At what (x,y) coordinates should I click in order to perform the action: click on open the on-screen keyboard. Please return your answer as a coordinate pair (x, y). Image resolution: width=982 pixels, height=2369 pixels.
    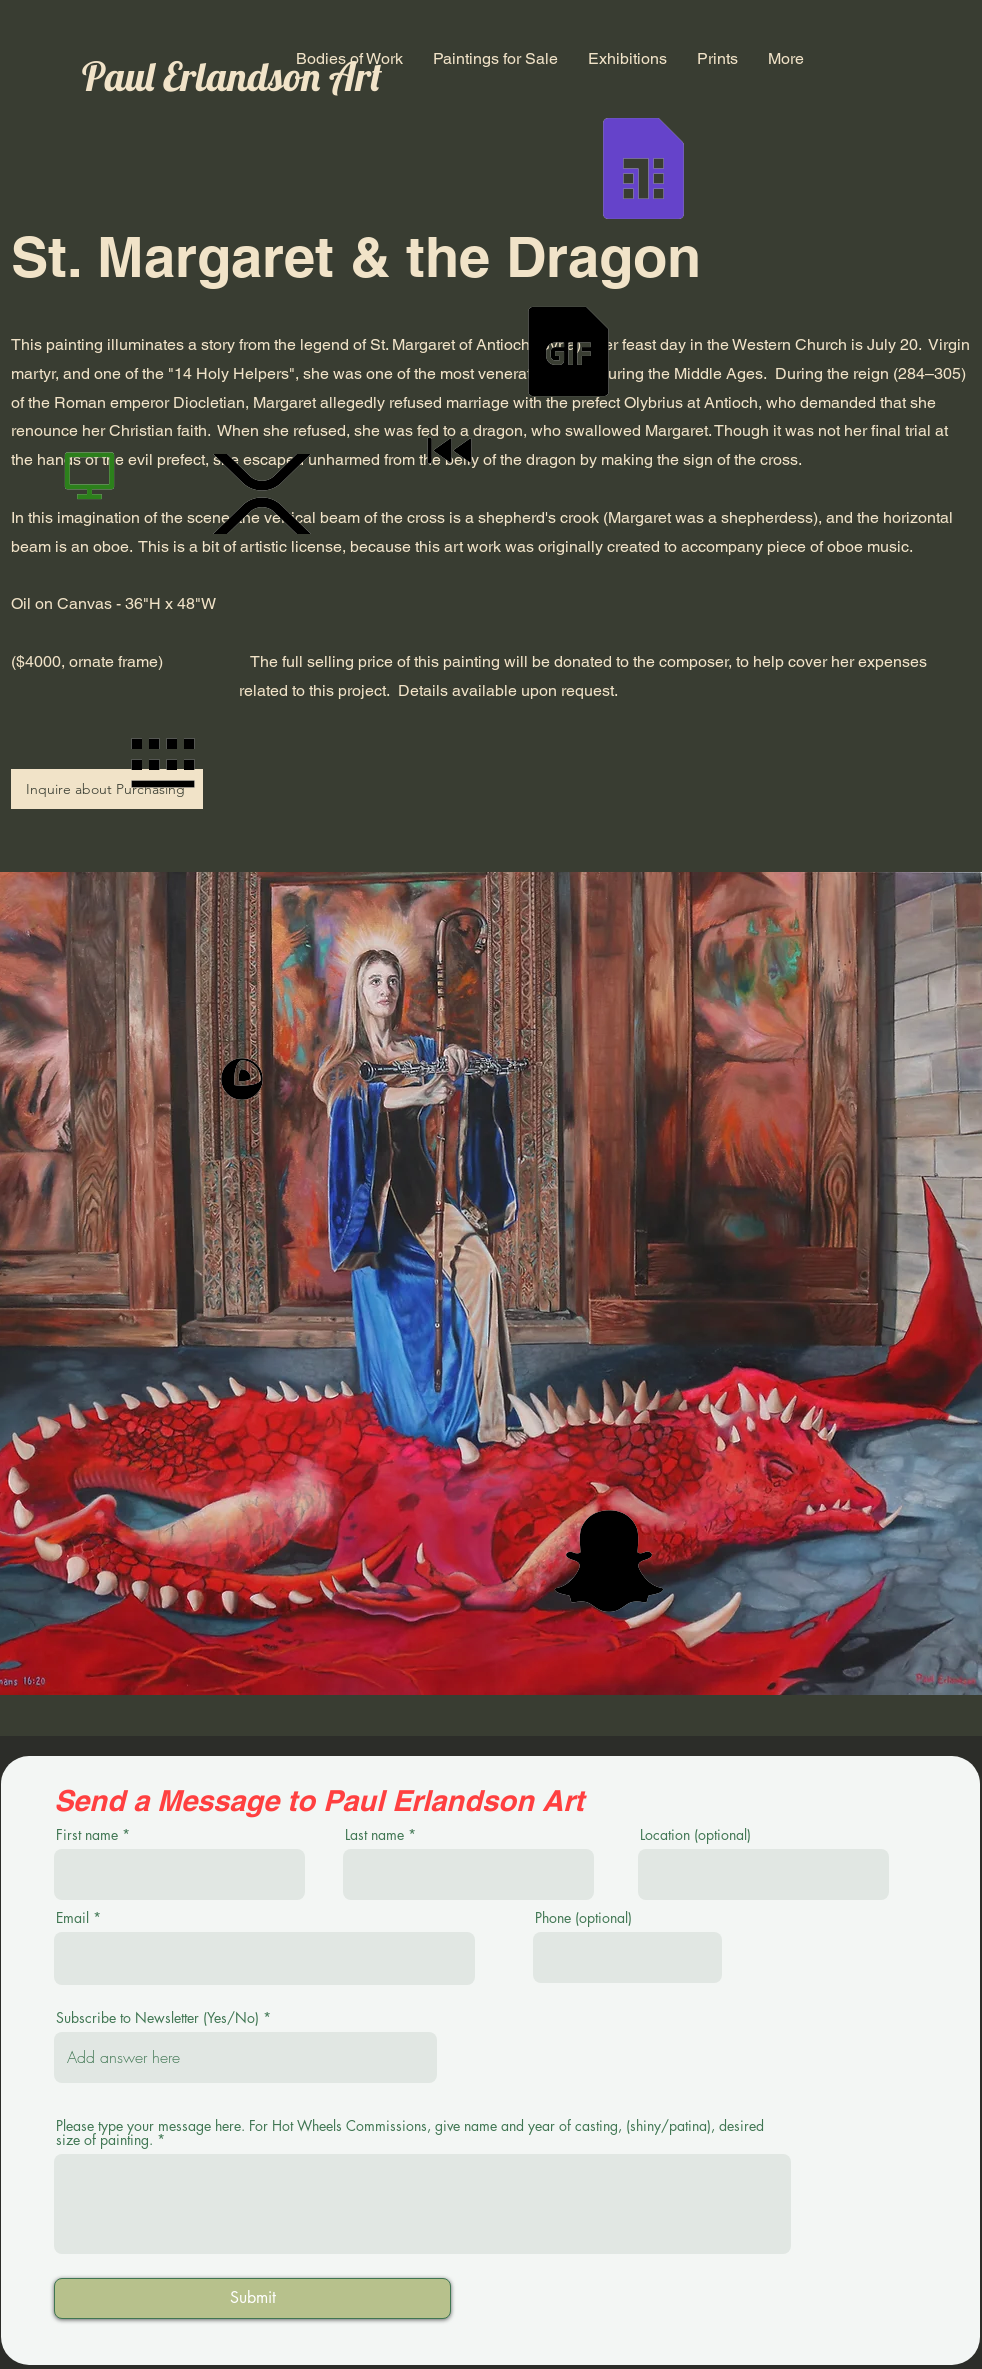
    Looking at the image, I should click on (163, 763).